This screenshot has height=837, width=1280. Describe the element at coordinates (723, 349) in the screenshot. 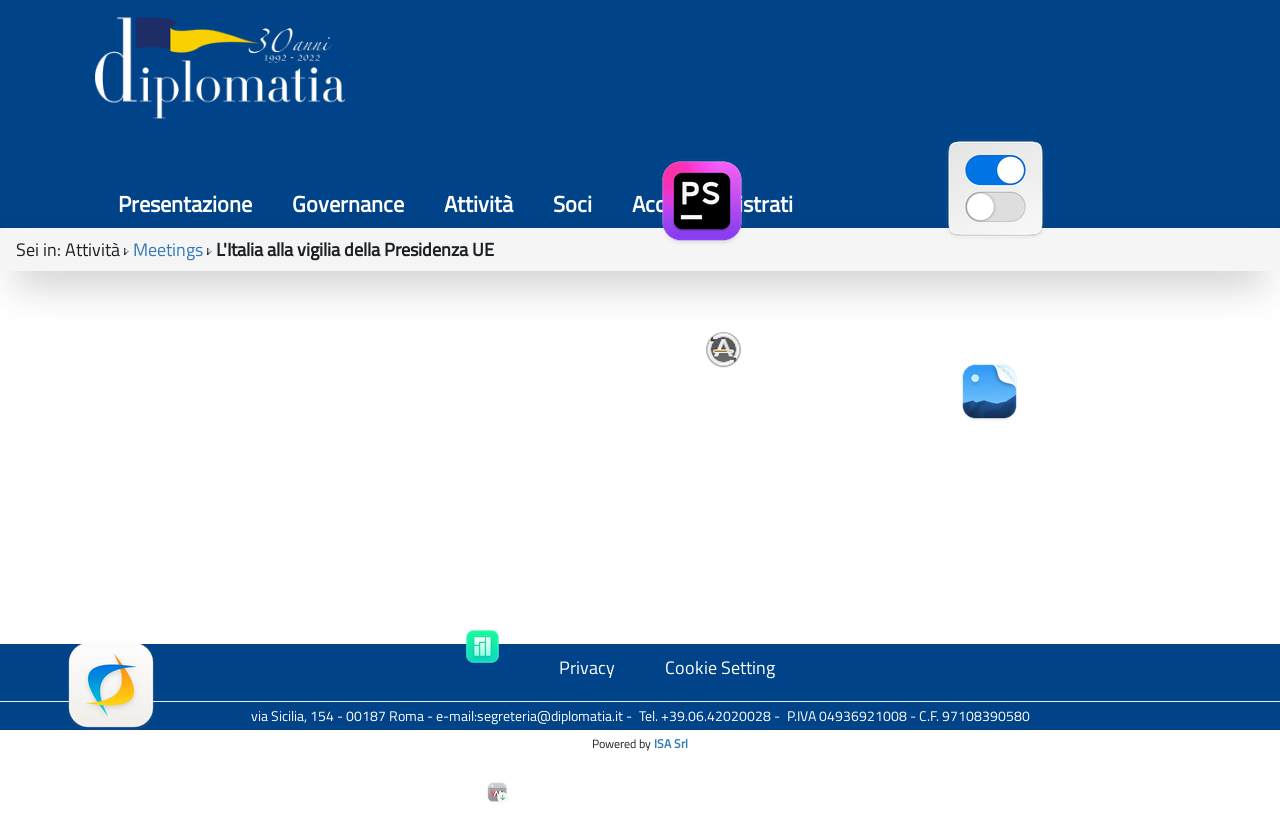

I see `check for available software updates` at that location.